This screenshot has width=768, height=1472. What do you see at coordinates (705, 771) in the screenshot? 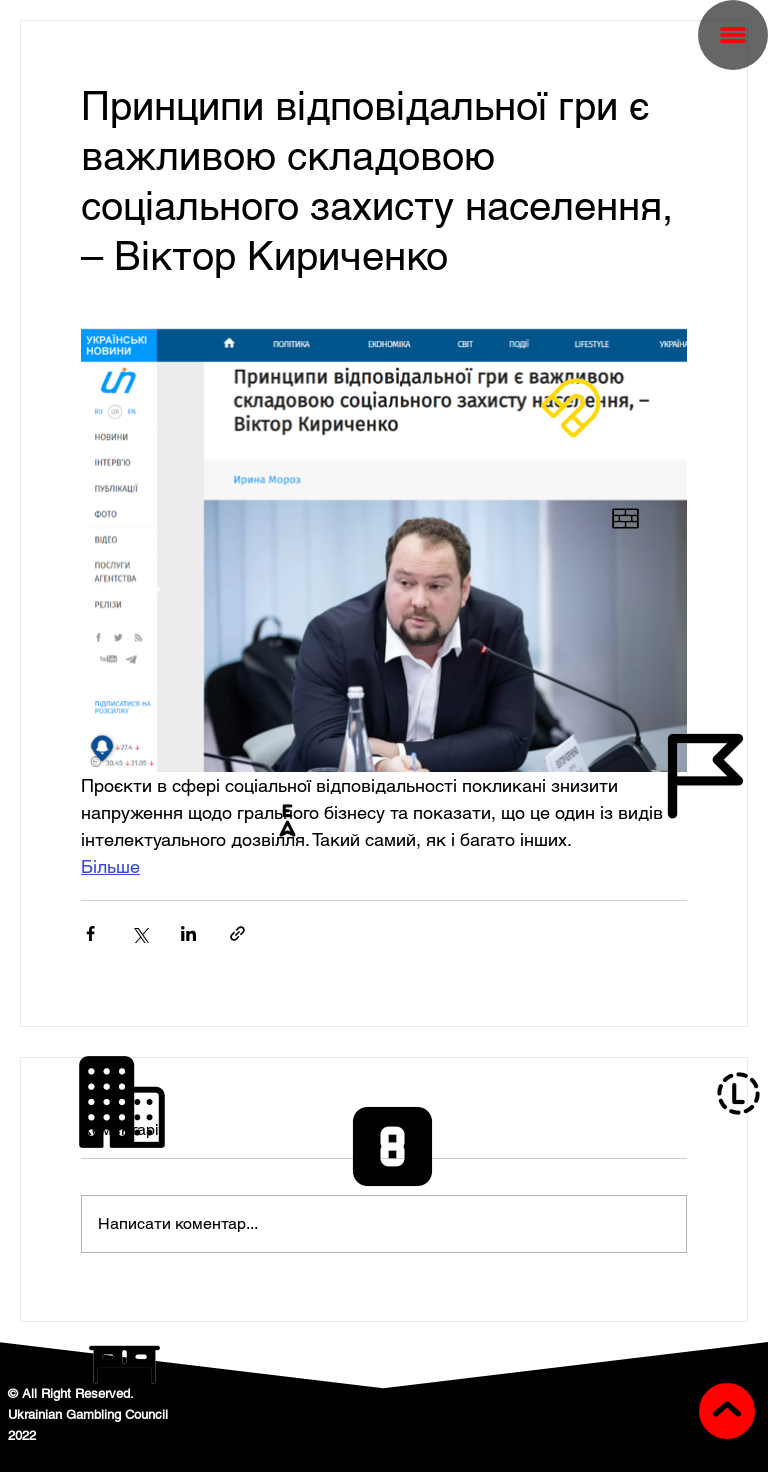
I see `flag an item for review or attention` at bounding box center [705, 771].